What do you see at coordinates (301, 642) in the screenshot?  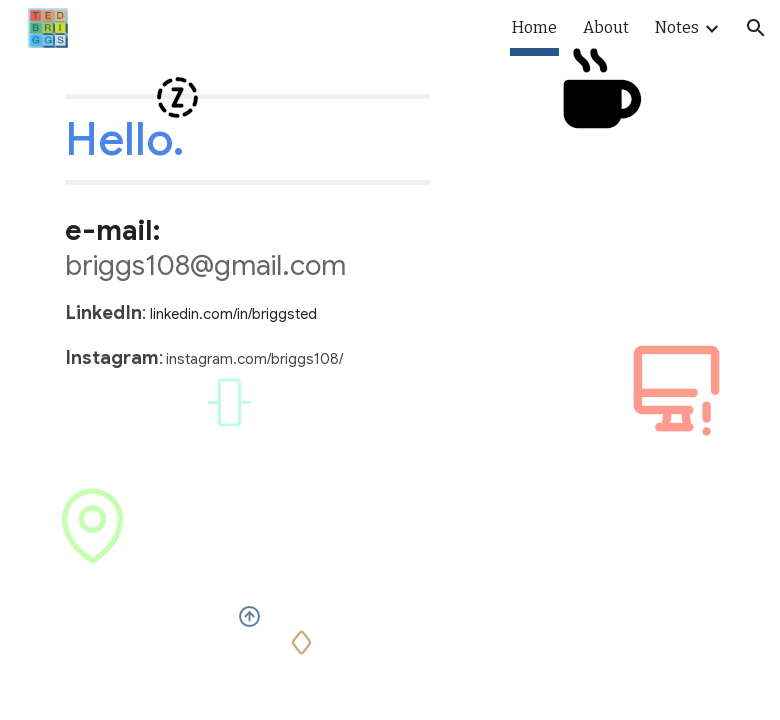 I see `access premium or pro features` at bounding box center [301, 642].